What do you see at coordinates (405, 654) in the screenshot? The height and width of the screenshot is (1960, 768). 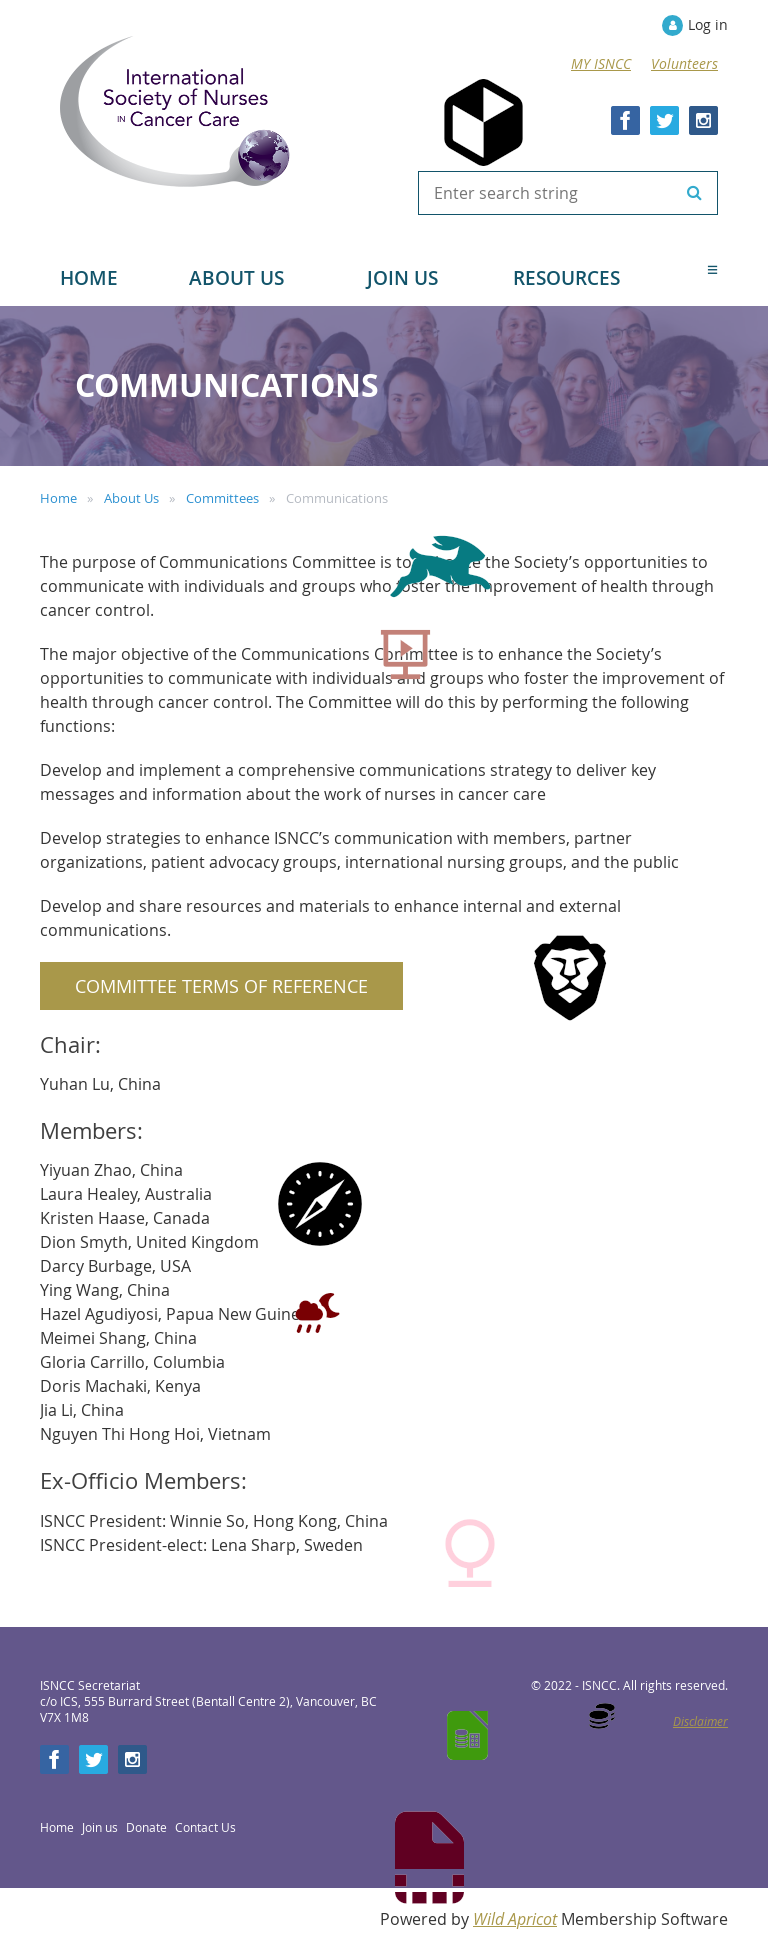 I see `start a presentation slideshow` at bounding box center [405, 654].